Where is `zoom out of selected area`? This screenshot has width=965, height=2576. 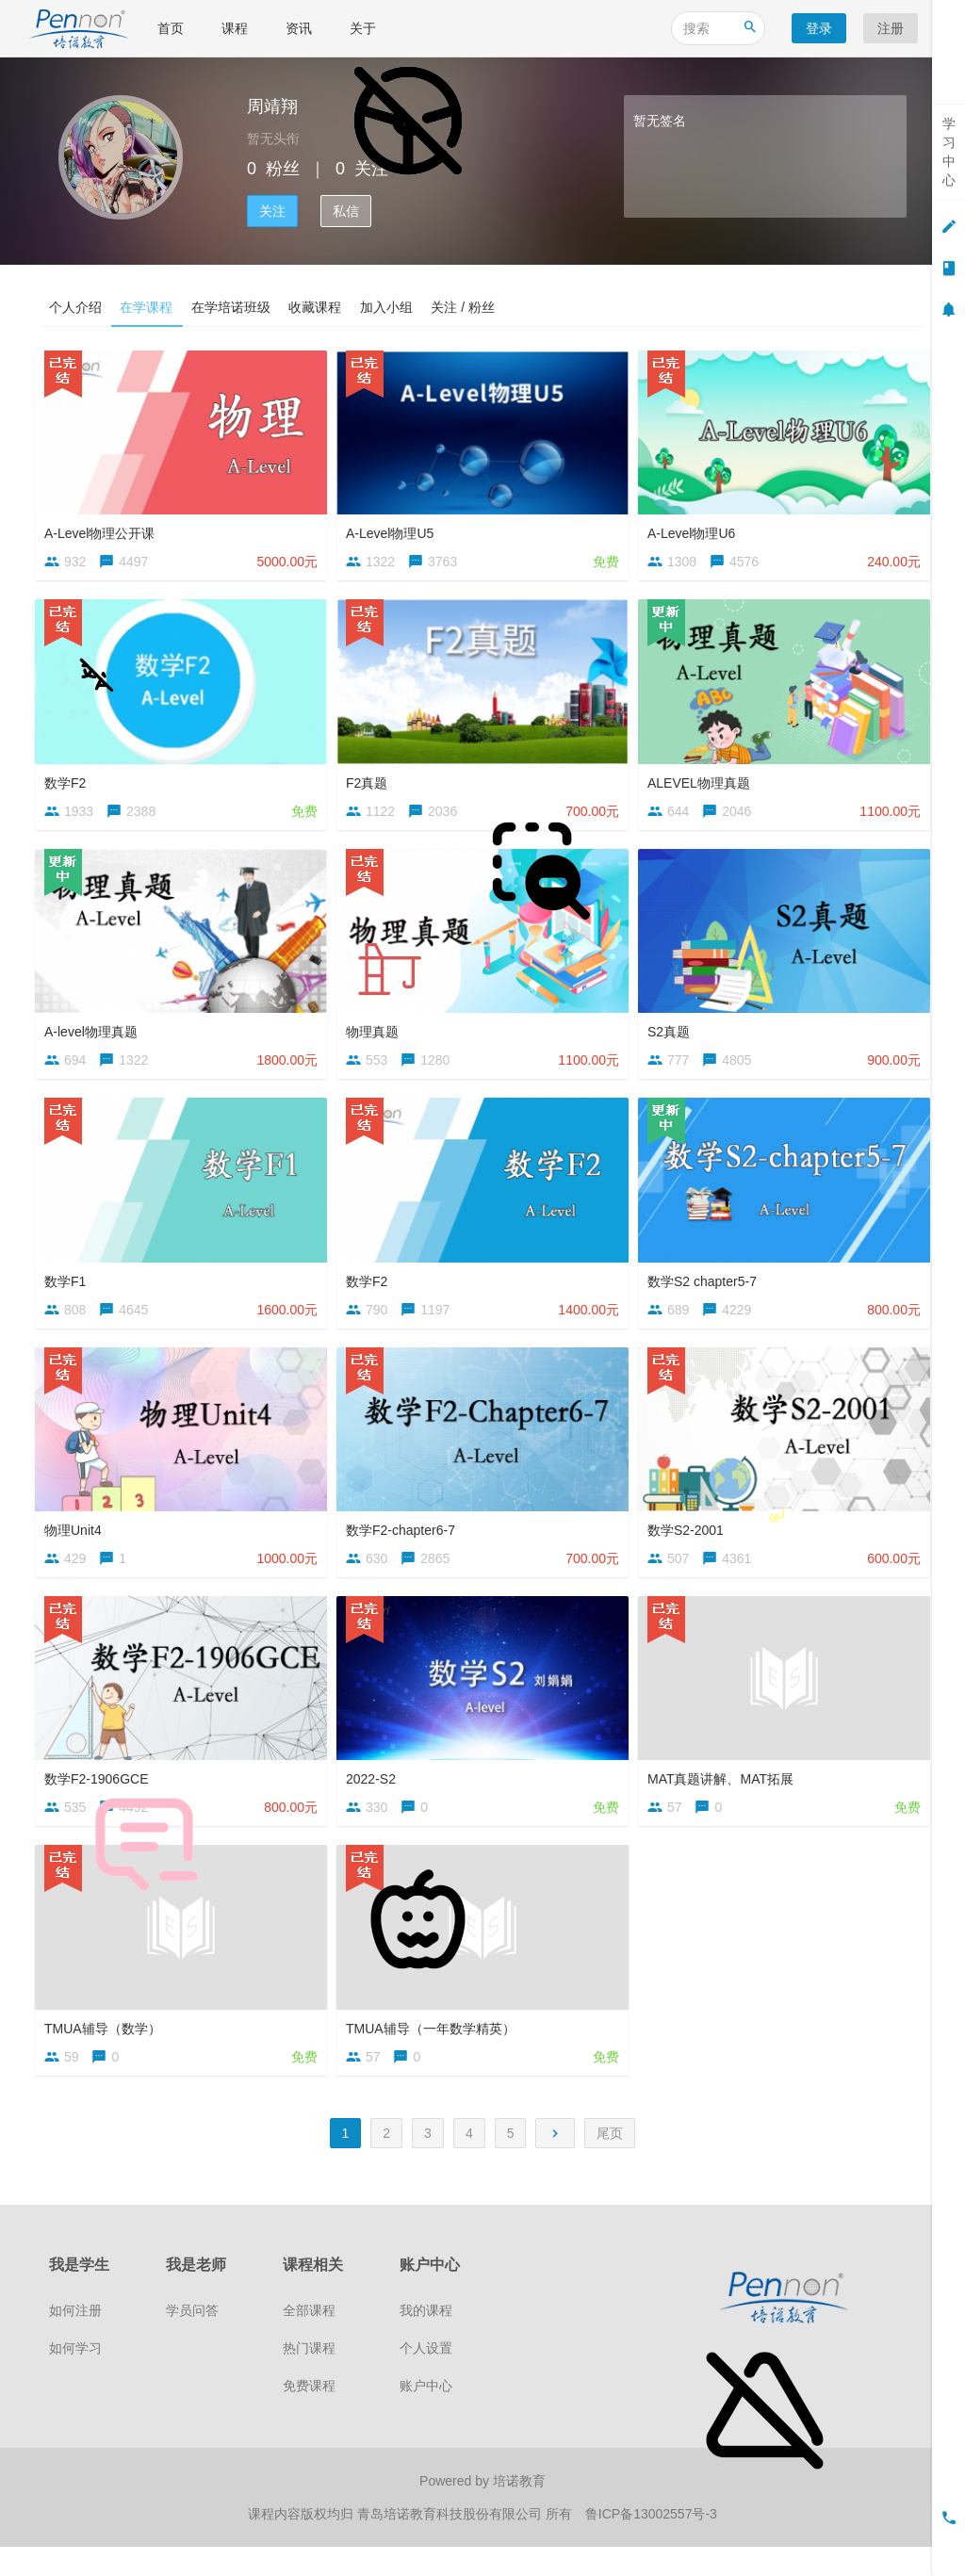 zoom out of selected area is located at coordinates (539, 869).